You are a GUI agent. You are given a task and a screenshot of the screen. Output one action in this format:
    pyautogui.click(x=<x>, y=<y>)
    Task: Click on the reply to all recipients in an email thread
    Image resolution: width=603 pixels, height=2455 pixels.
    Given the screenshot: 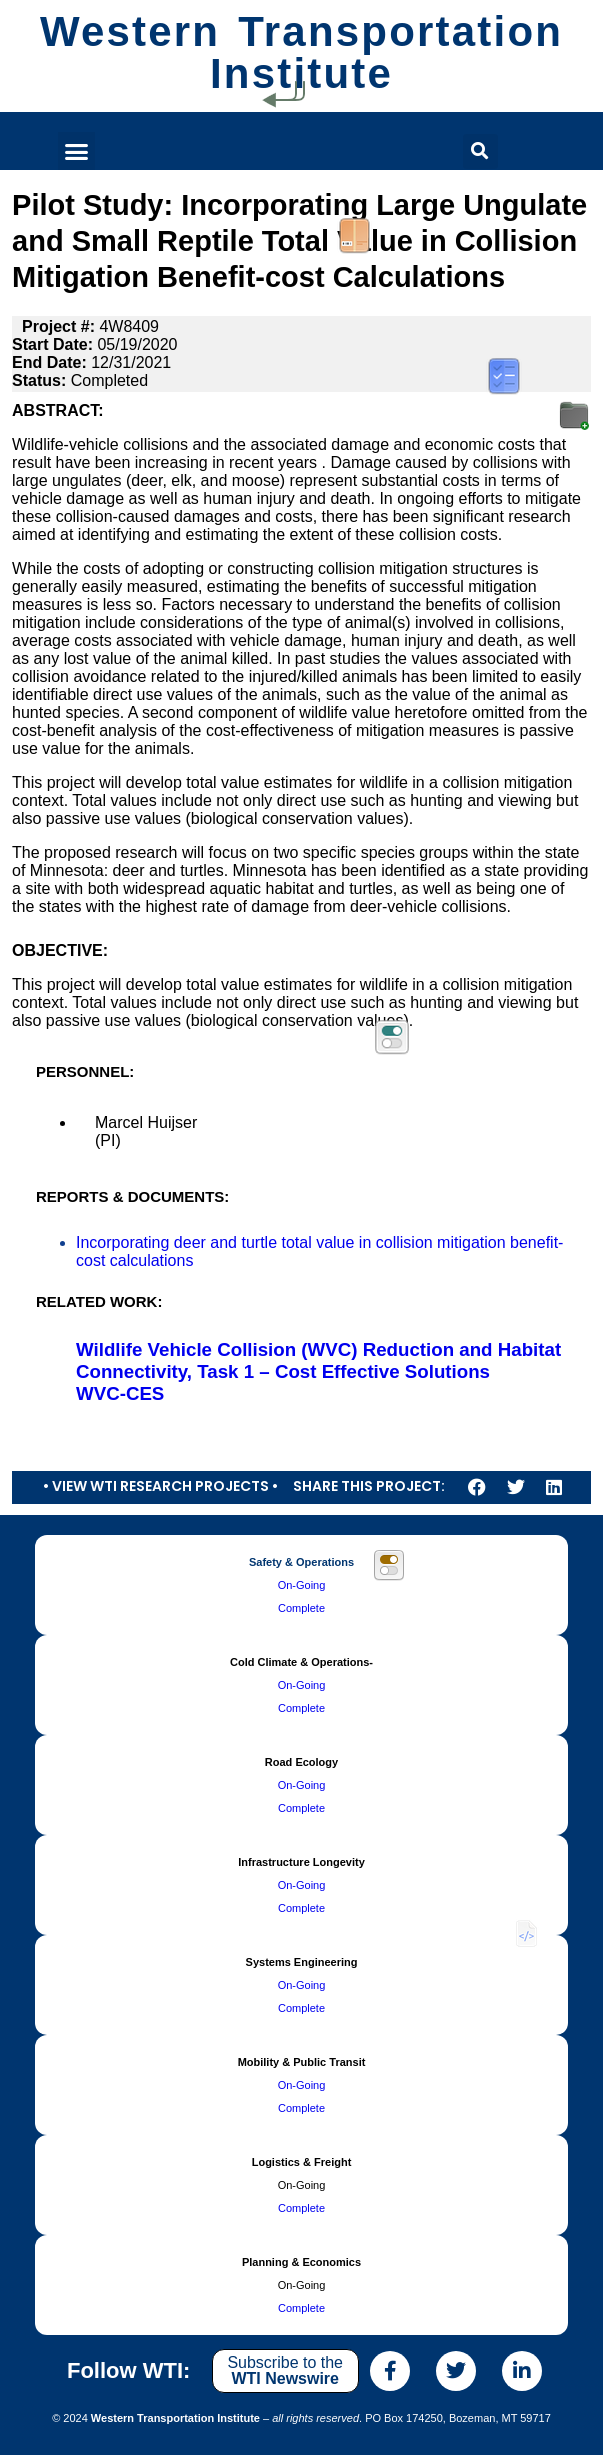 What is the action you would take?
    pyautogui.click(x=283, y=91)
    